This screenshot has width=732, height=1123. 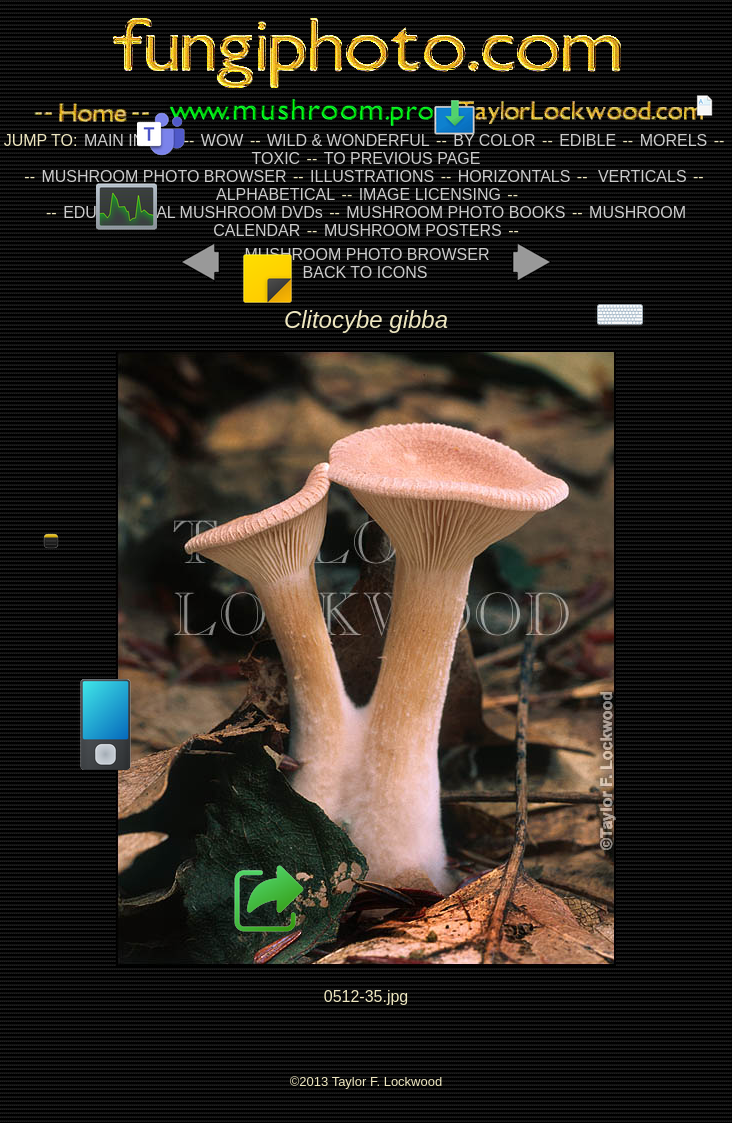 What do you see at coordinates (454, 117) in the screenshot?
I see `download or install a software package` at bounding box center [454, 117].